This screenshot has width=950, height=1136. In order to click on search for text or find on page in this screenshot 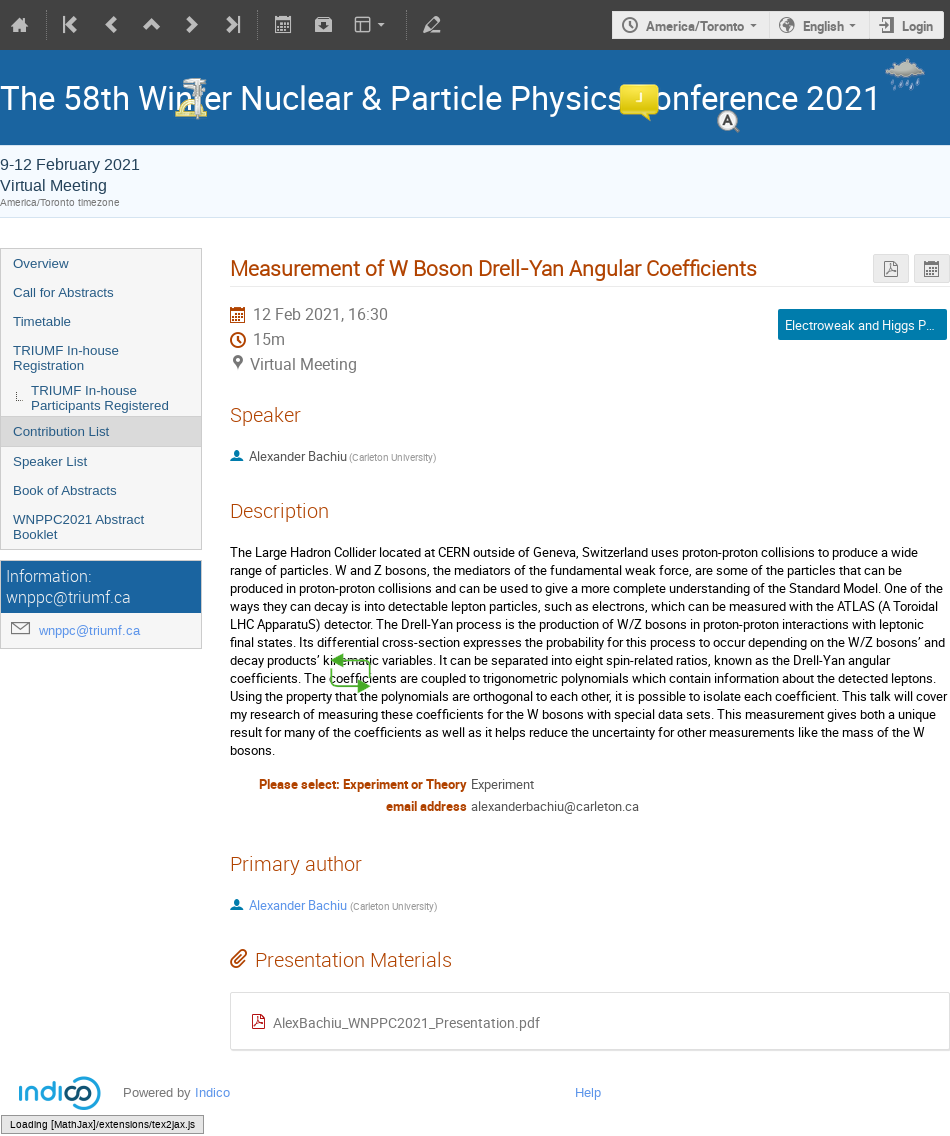, I will do `click(728, 121)`.